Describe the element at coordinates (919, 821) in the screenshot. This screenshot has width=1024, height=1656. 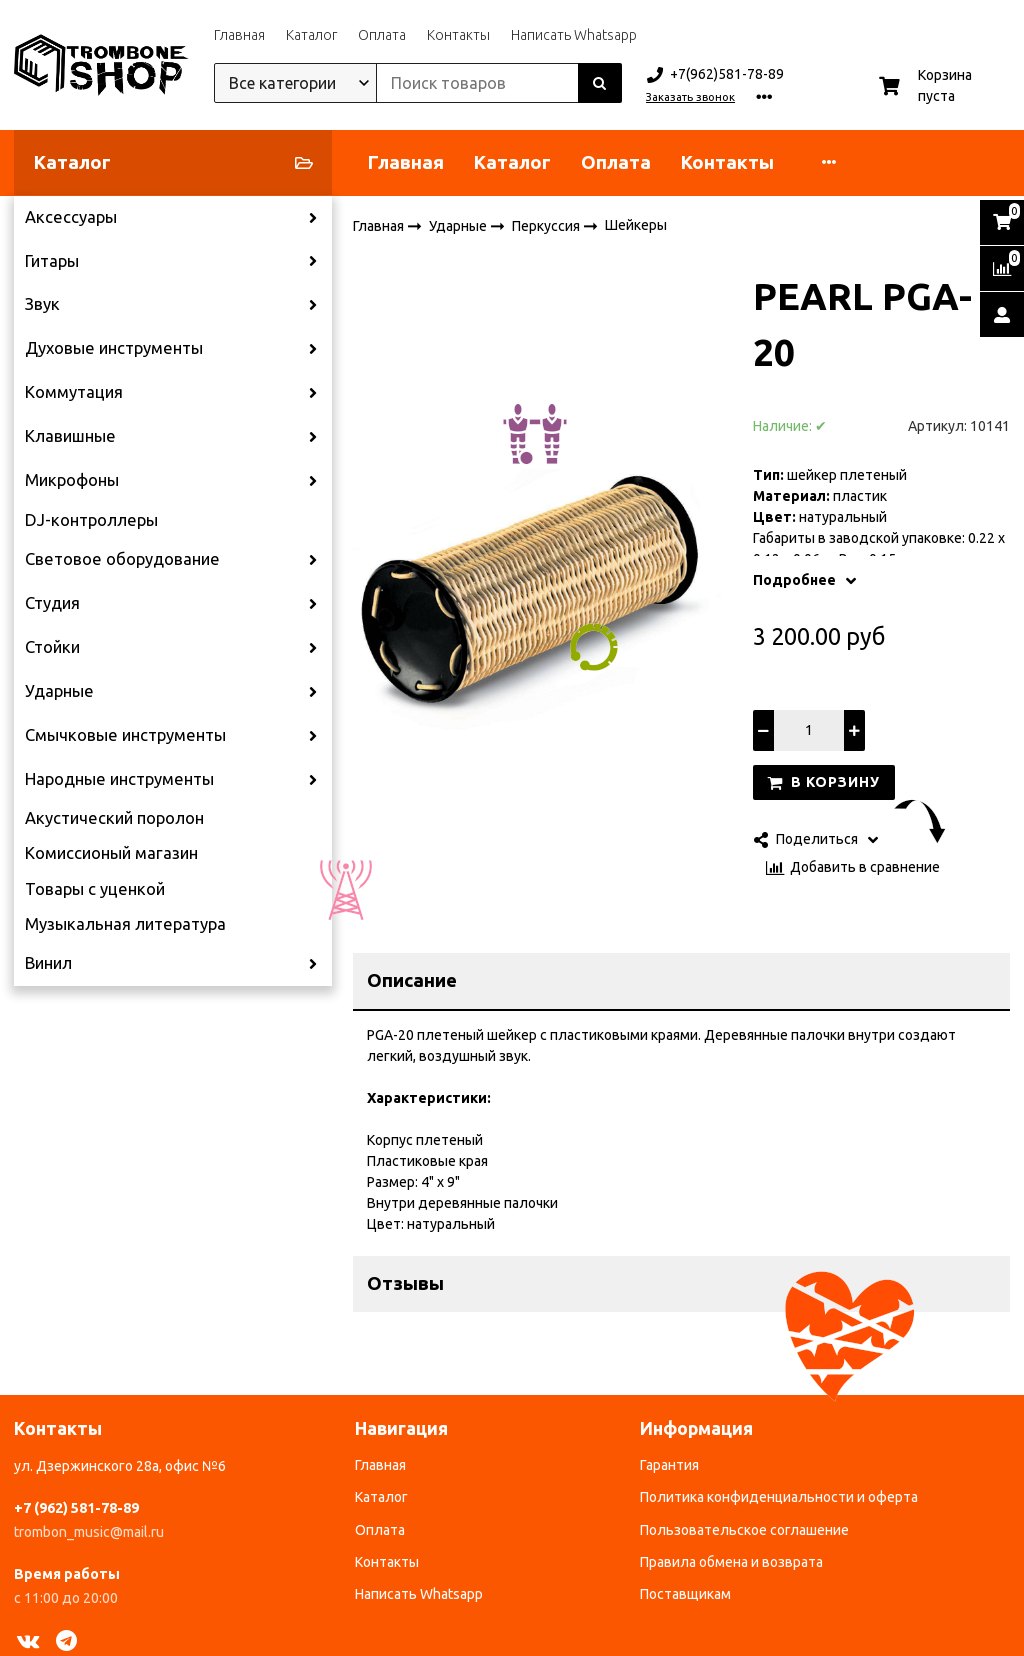
I see `rotate view to overhead perspective` at that location.